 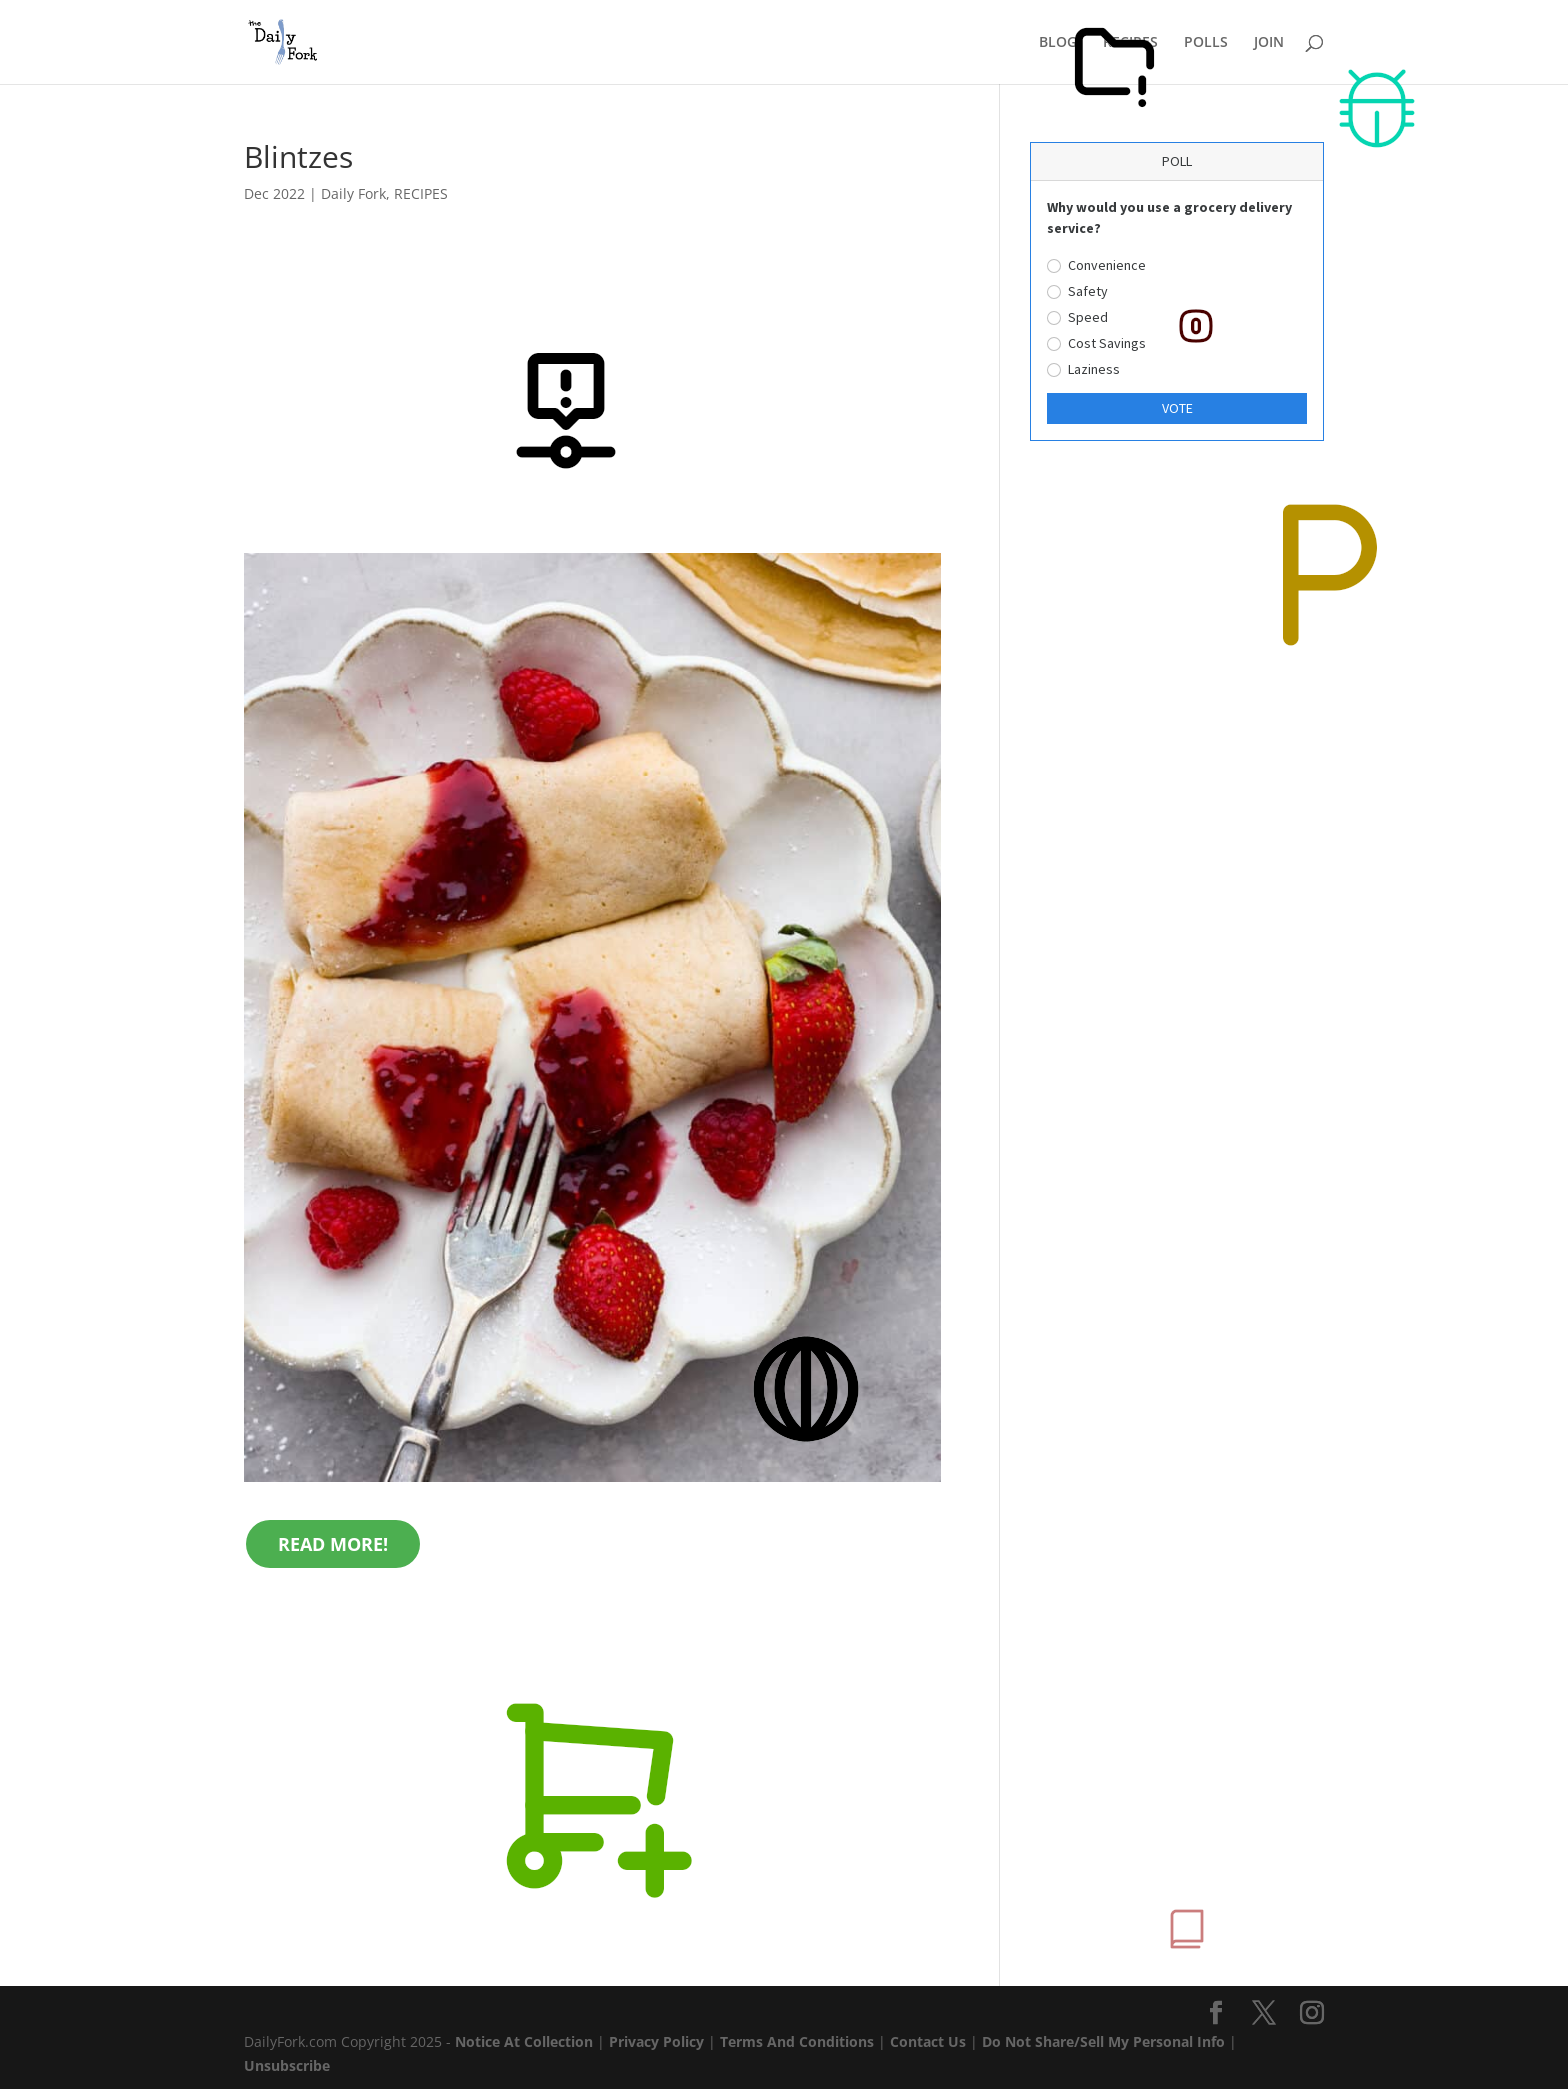 I want to click on add item to shopping cart, so click(x=590, y=1796).